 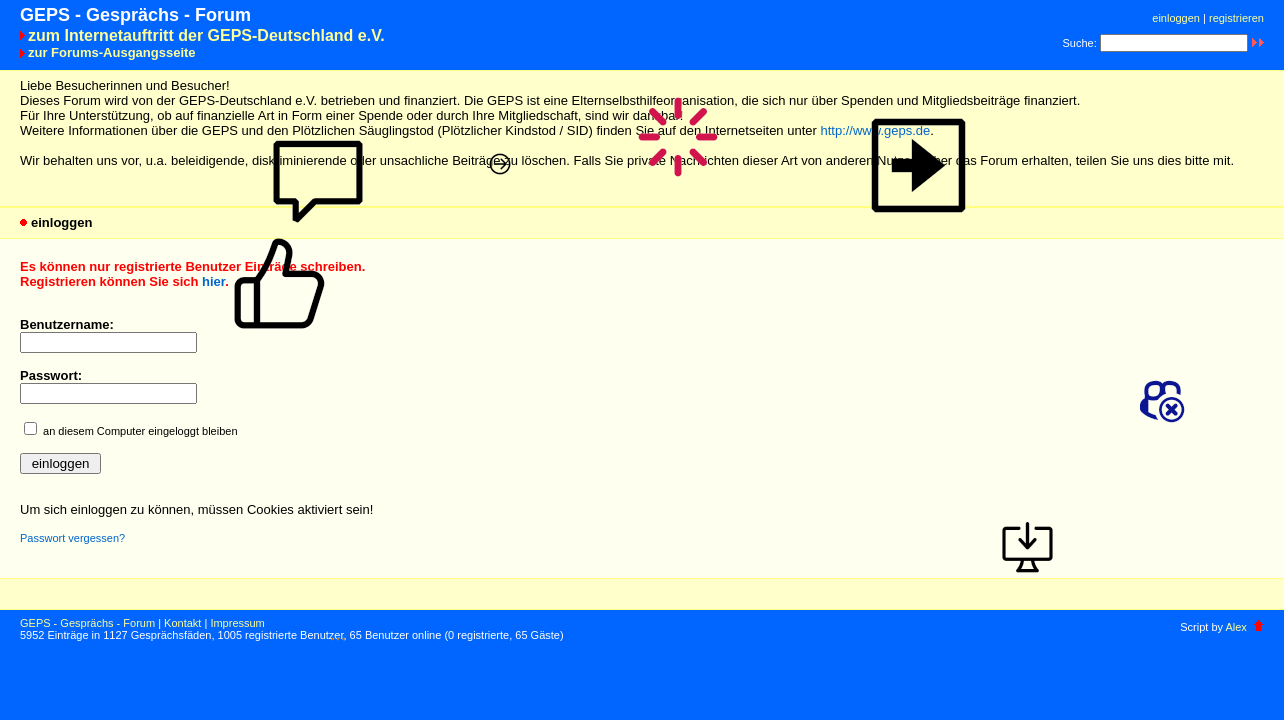 I want to click on indicates a file has been renamed in version control, so click(x=918, y=165).